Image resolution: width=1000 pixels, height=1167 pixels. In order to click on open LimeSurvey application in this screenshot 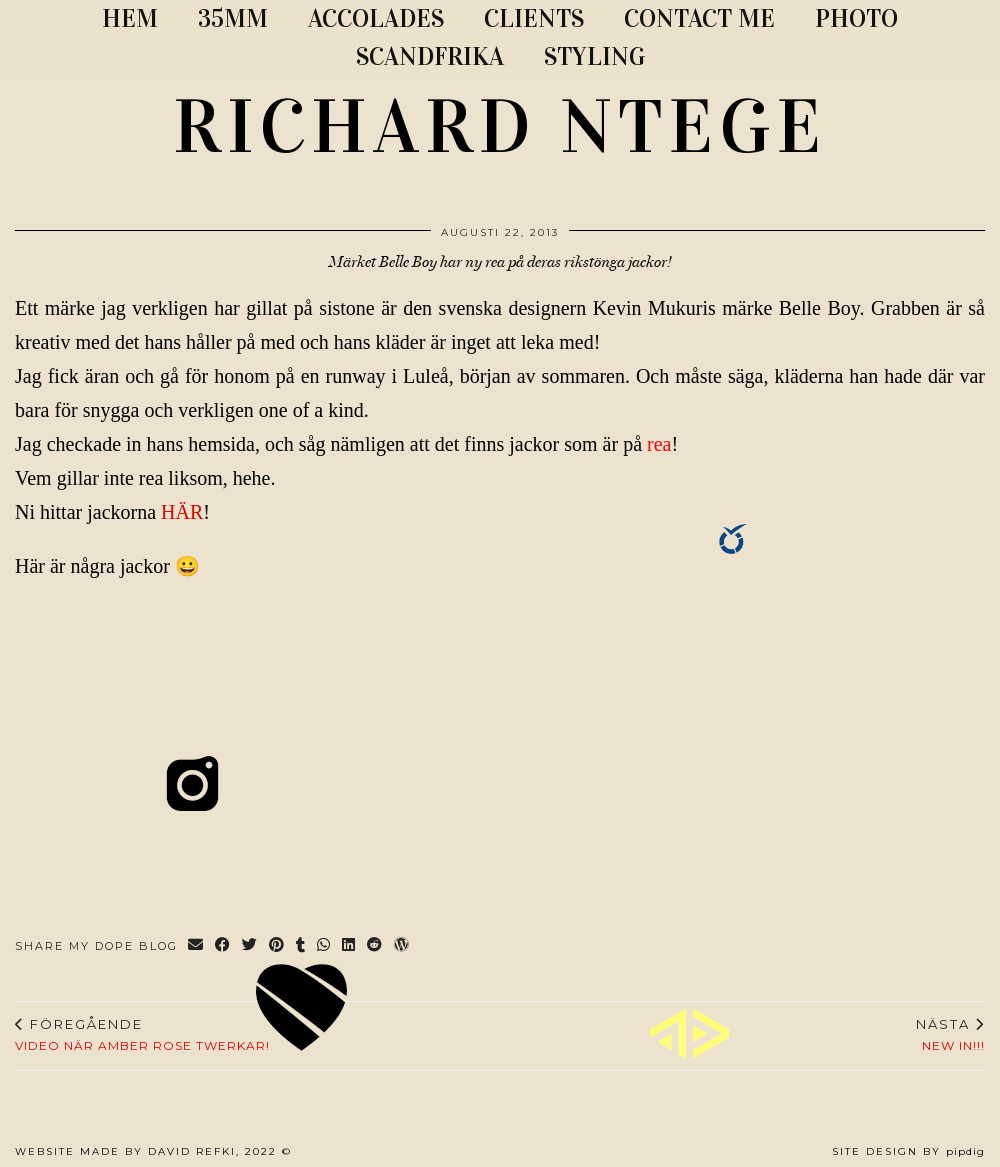, I will do `click(733, 539)`.